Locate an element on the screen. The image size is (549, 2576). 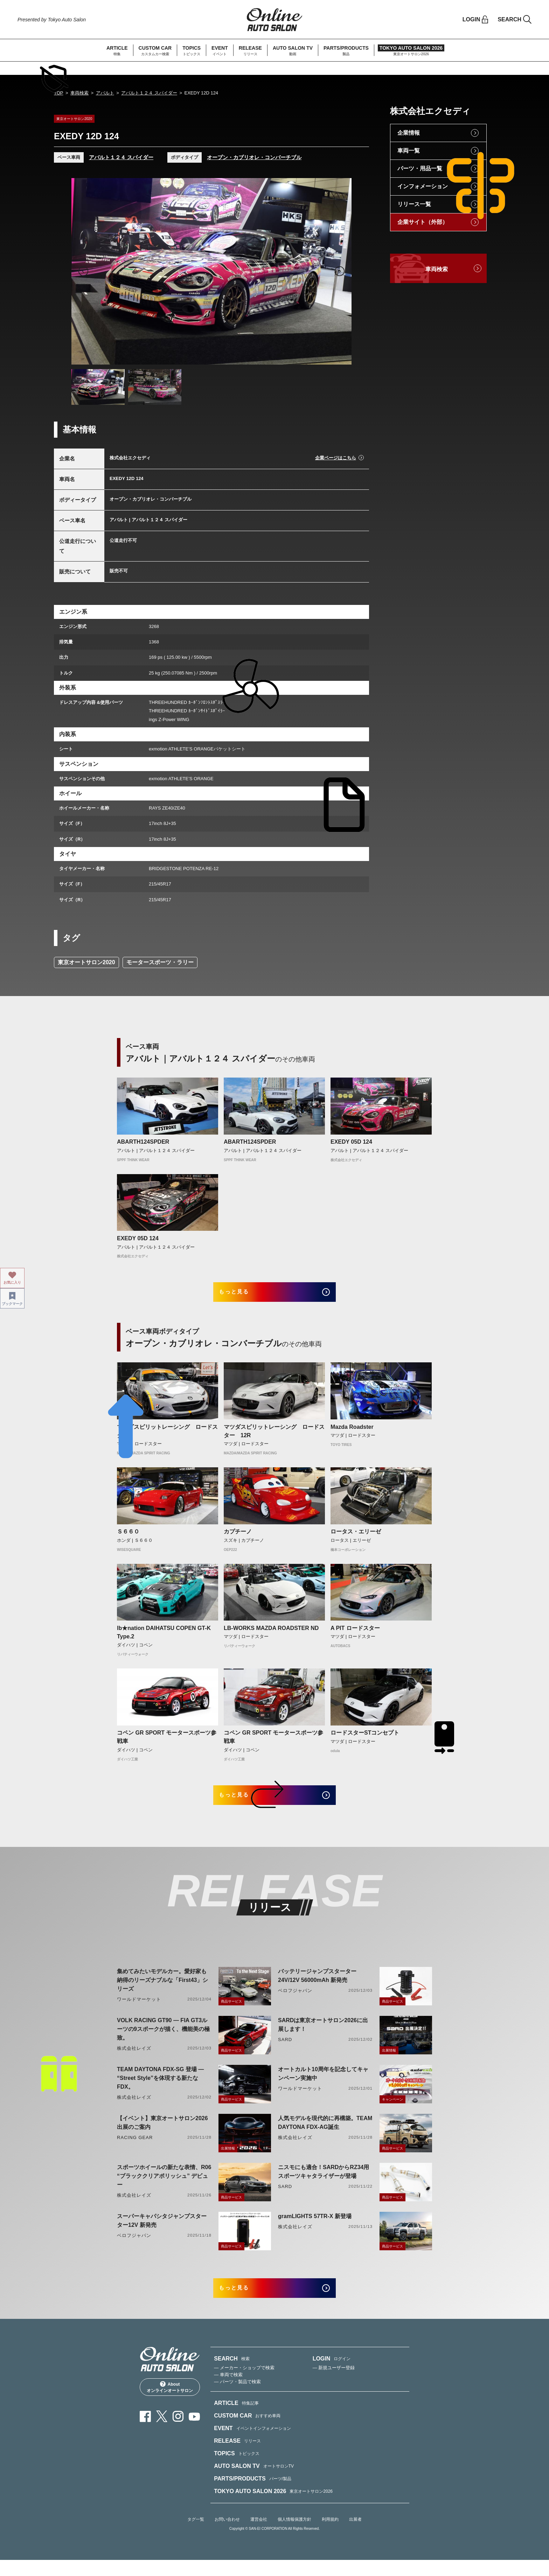
adjust fan or ventilation settings is located at coordinates (250, 689).